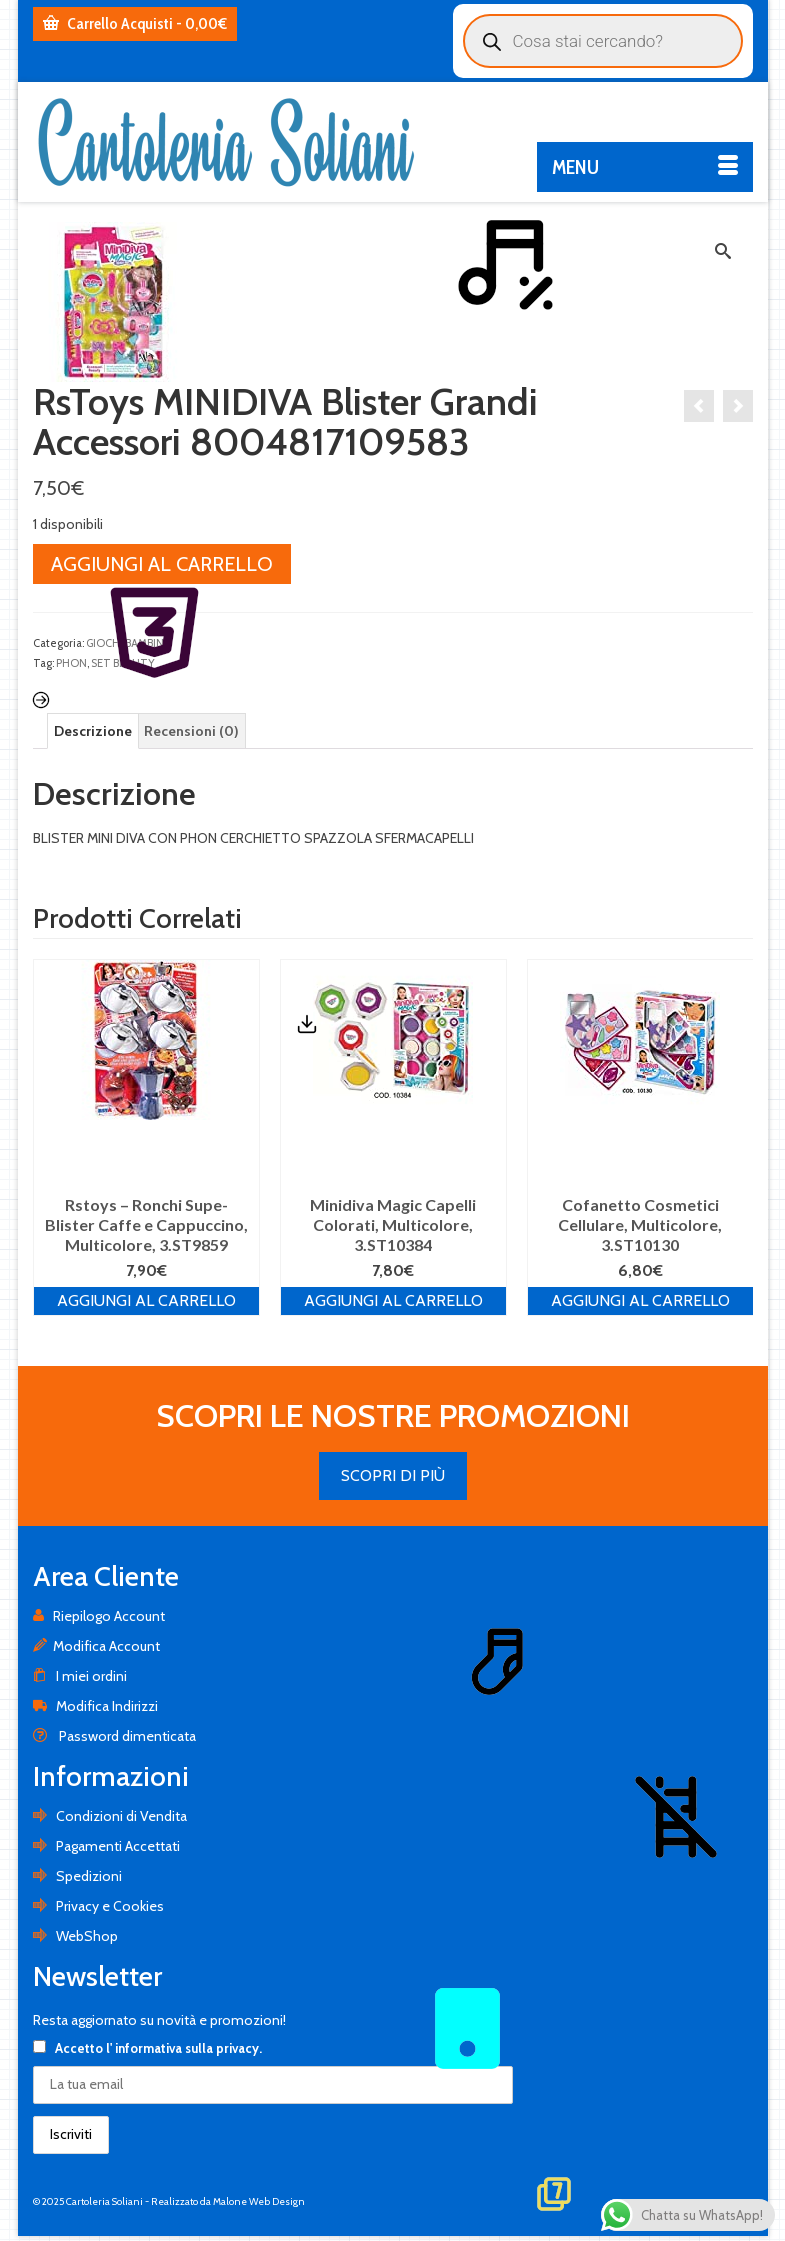  Describe the element at coordinates (554, 2194) in the screenshot. I see `view item 7 in a collection or stack` at that location.